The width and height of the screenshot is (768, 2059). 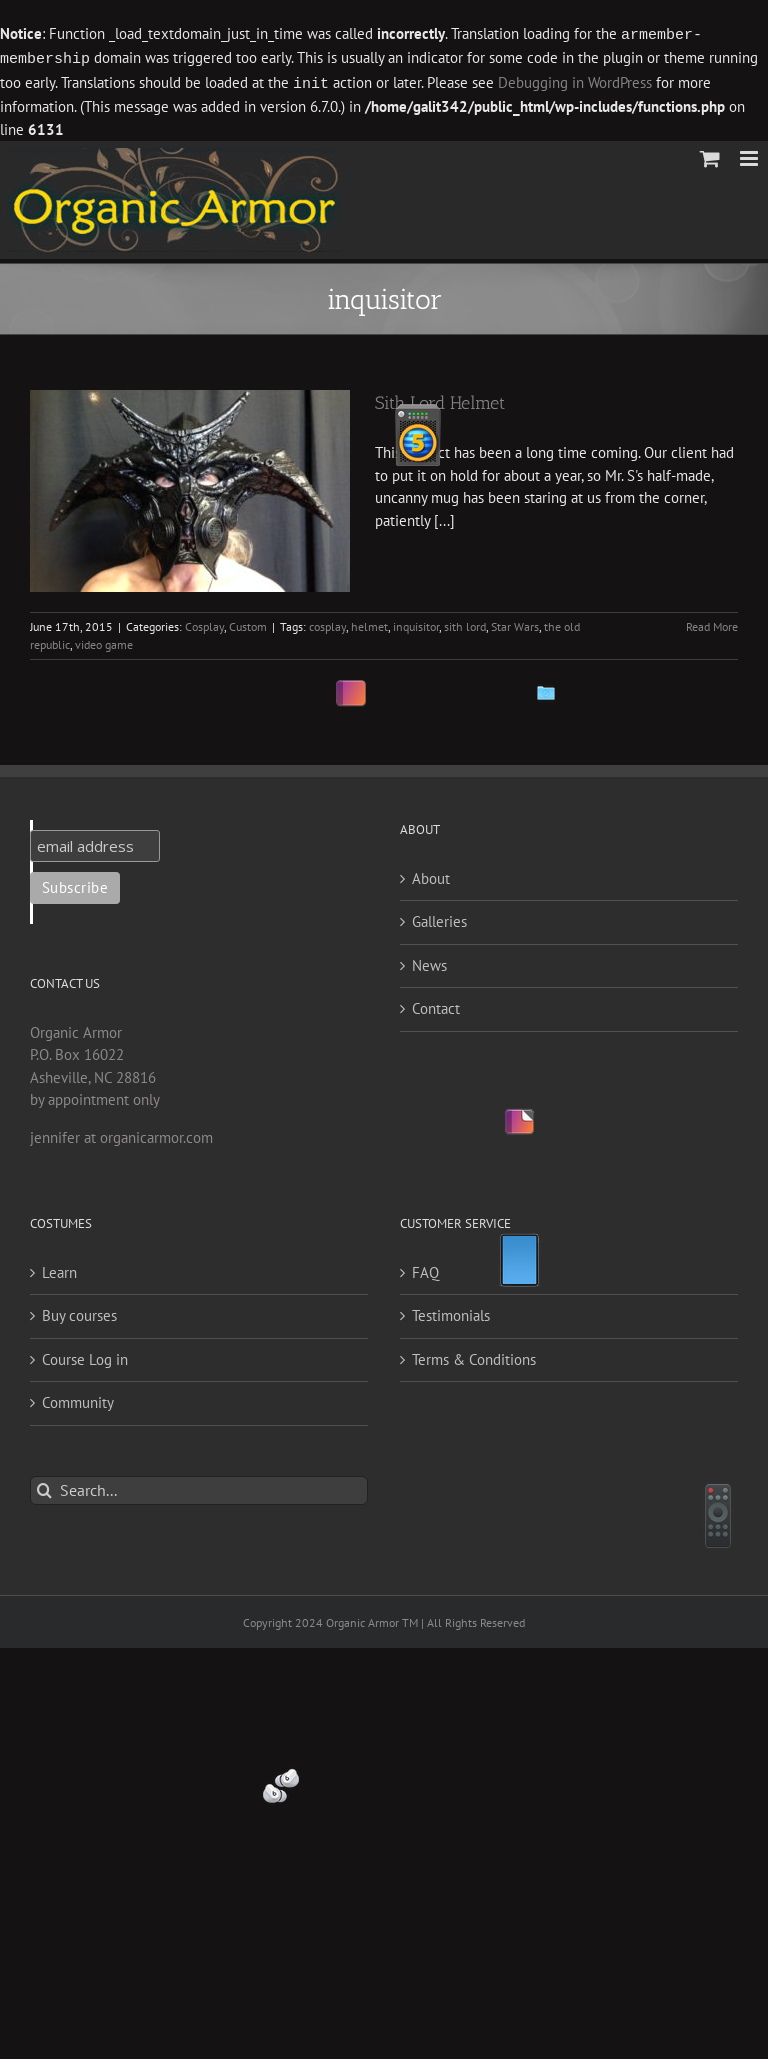 I want to click on access your local web server files, so click(x=546, y=693).